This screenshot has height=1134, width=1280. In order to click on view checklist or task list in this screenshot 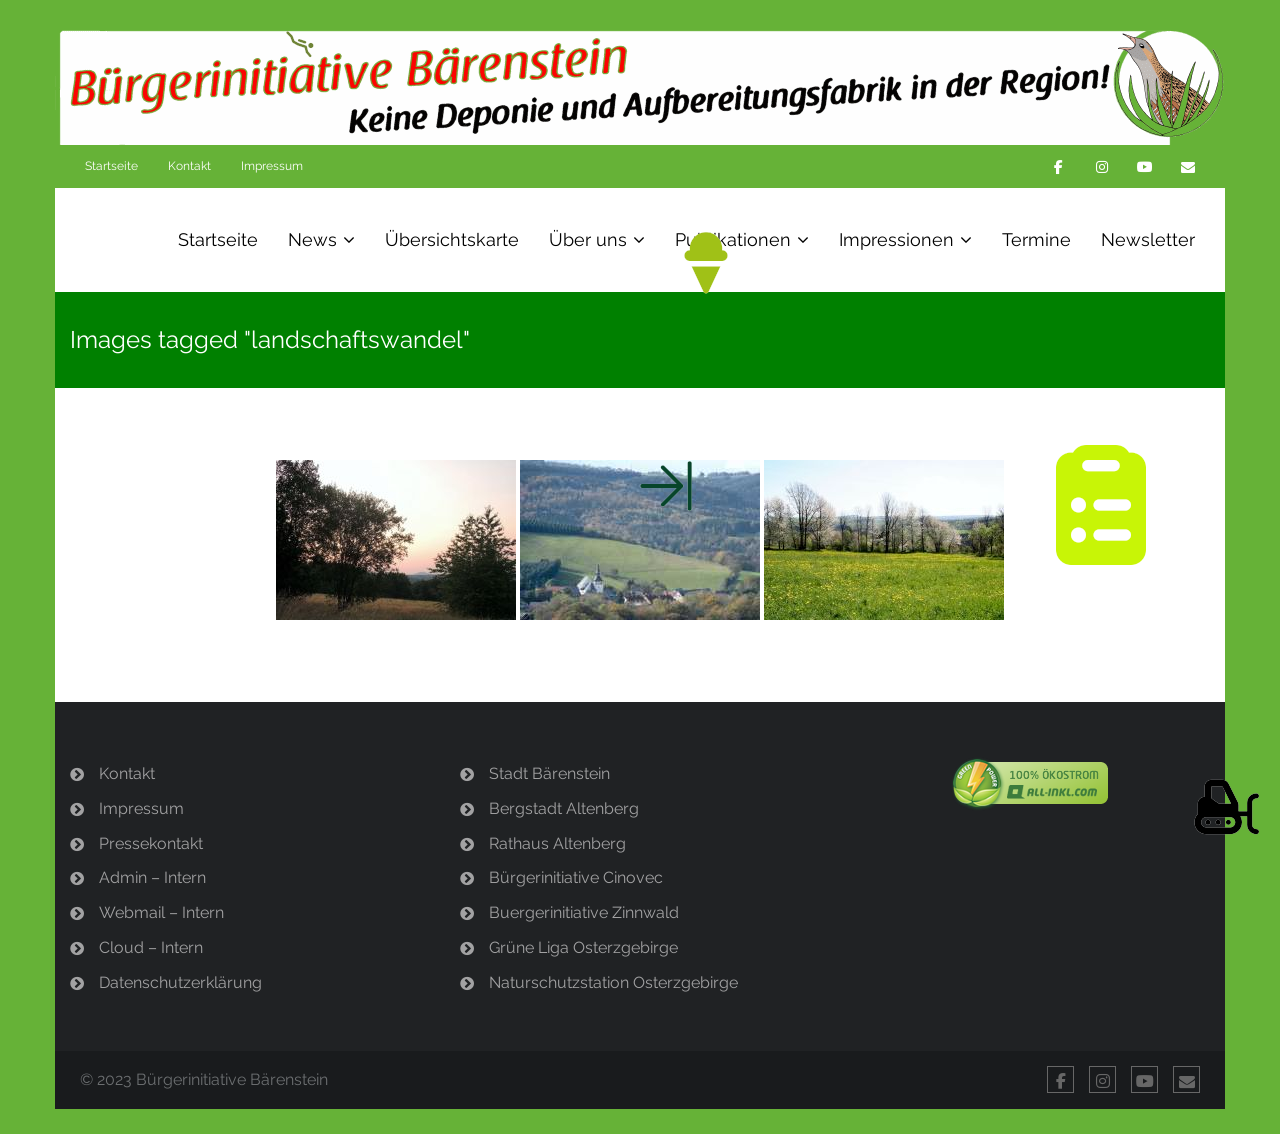, I will do `click(1101, 505)`.